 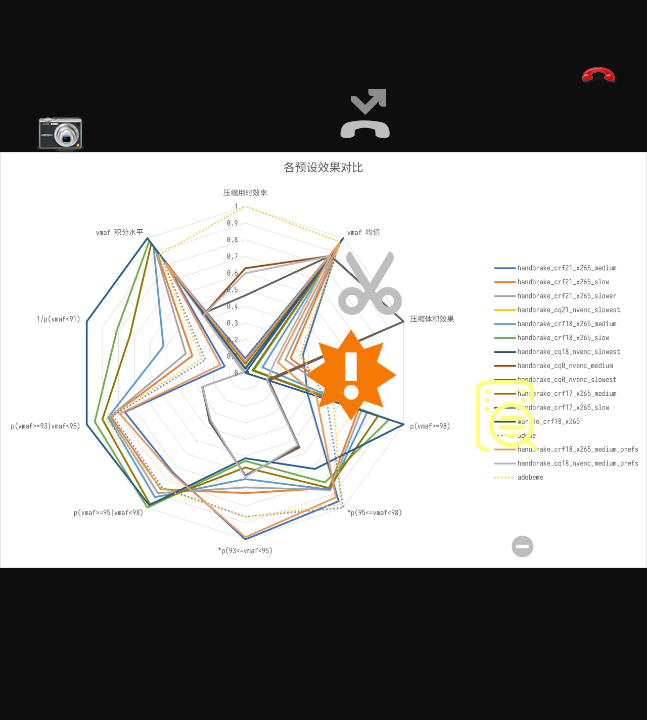 What do you see at coordinates (507, 416) in the screenshot?
I see `open the system log viewer app` at bounding box center [507, 416].